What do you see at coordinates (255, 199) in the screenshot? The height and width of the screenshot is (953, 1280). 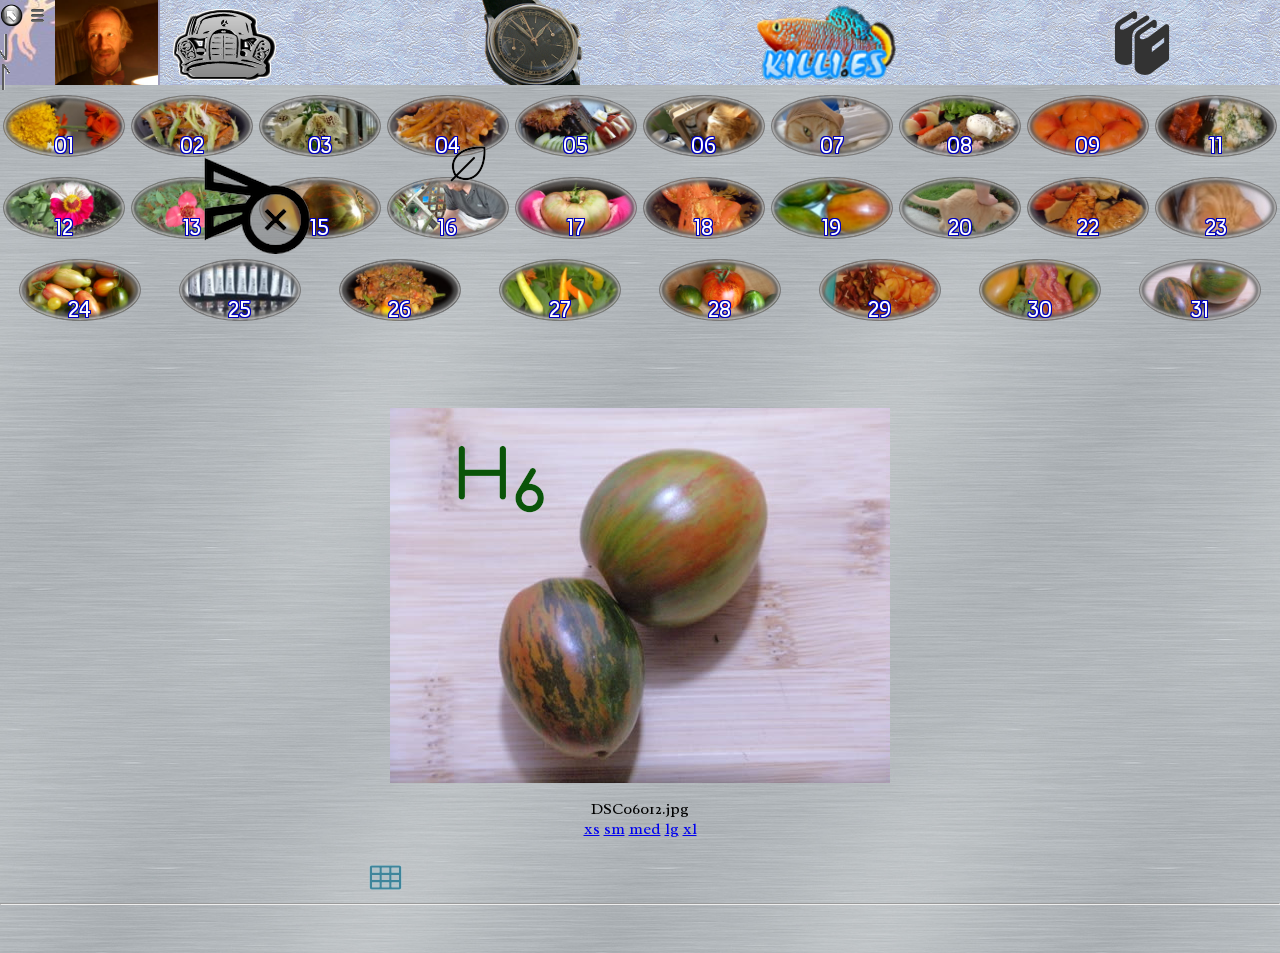 I see `cancel a scheduled message` at bounding box center [255, 199].